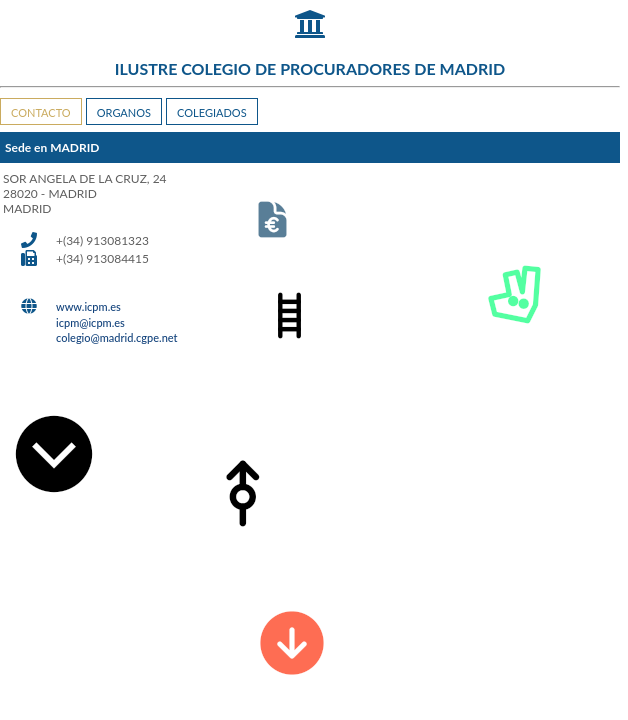  Describe the element at coordinates (272, 219) in the screenshot. I see `view euro currency document` at that location.